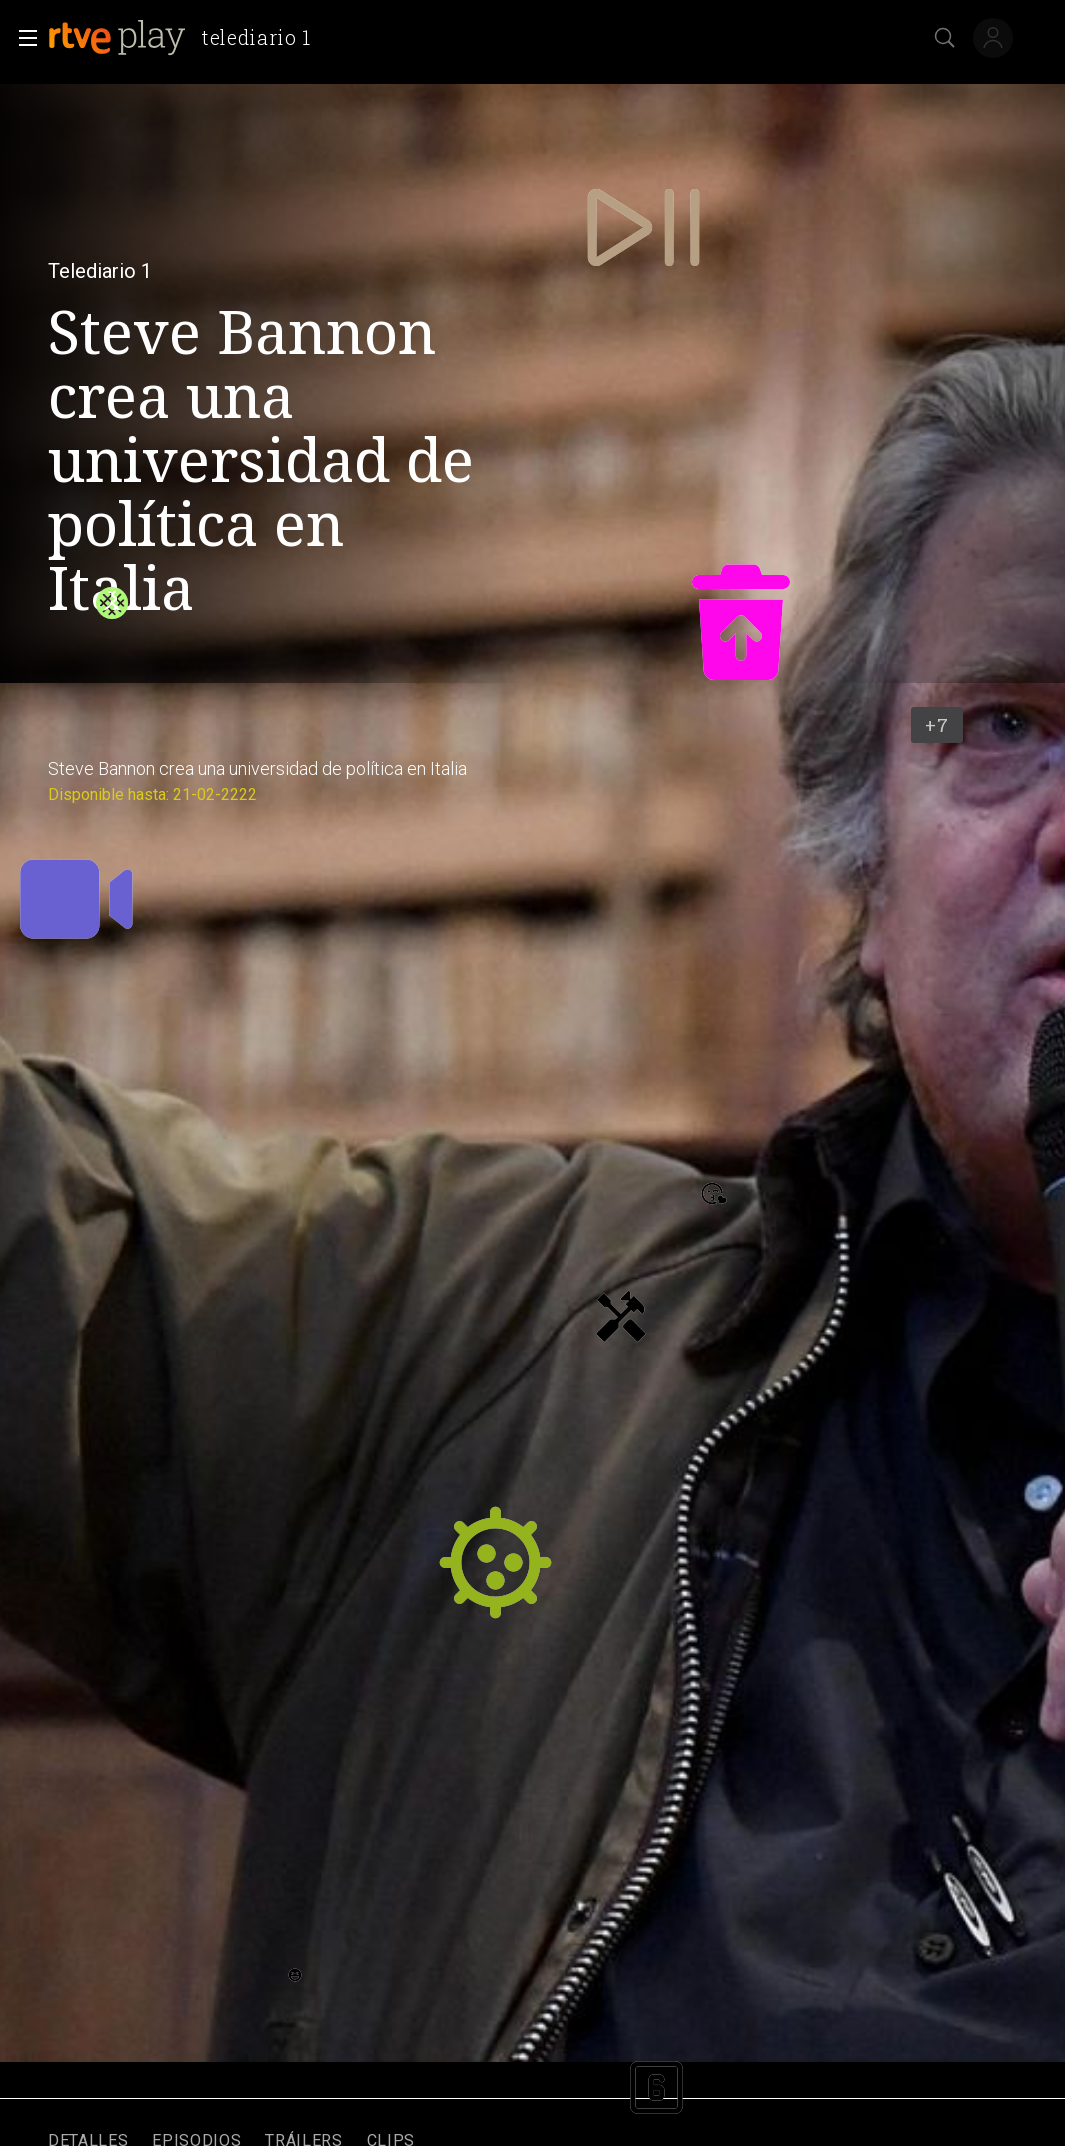  What do you see at coordinates (295, 1975) in the screenshot?
I see `react with laughter to a post or message` at bounding box center [295, 1975].